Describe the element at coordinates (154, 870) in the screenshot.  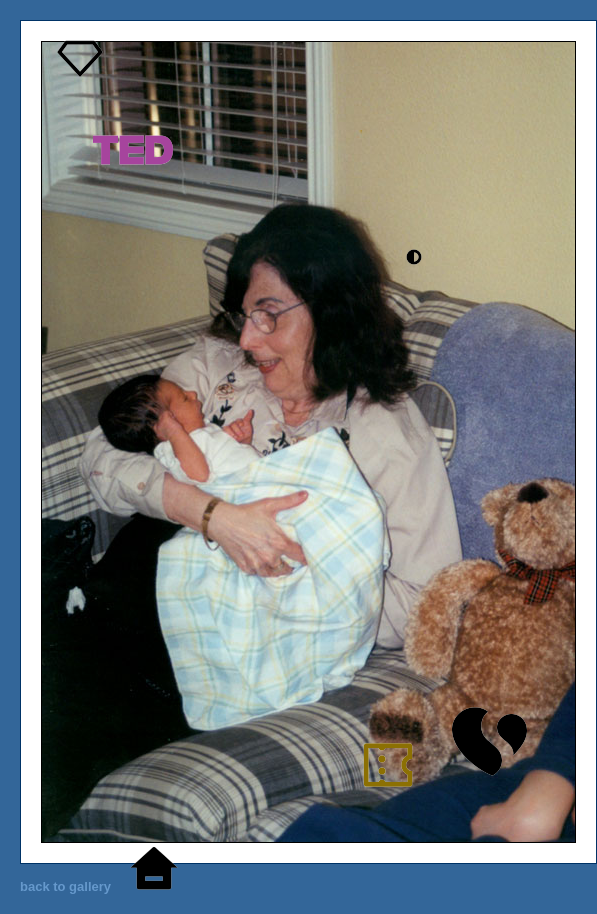
I see `navigate to home screen` at that location.